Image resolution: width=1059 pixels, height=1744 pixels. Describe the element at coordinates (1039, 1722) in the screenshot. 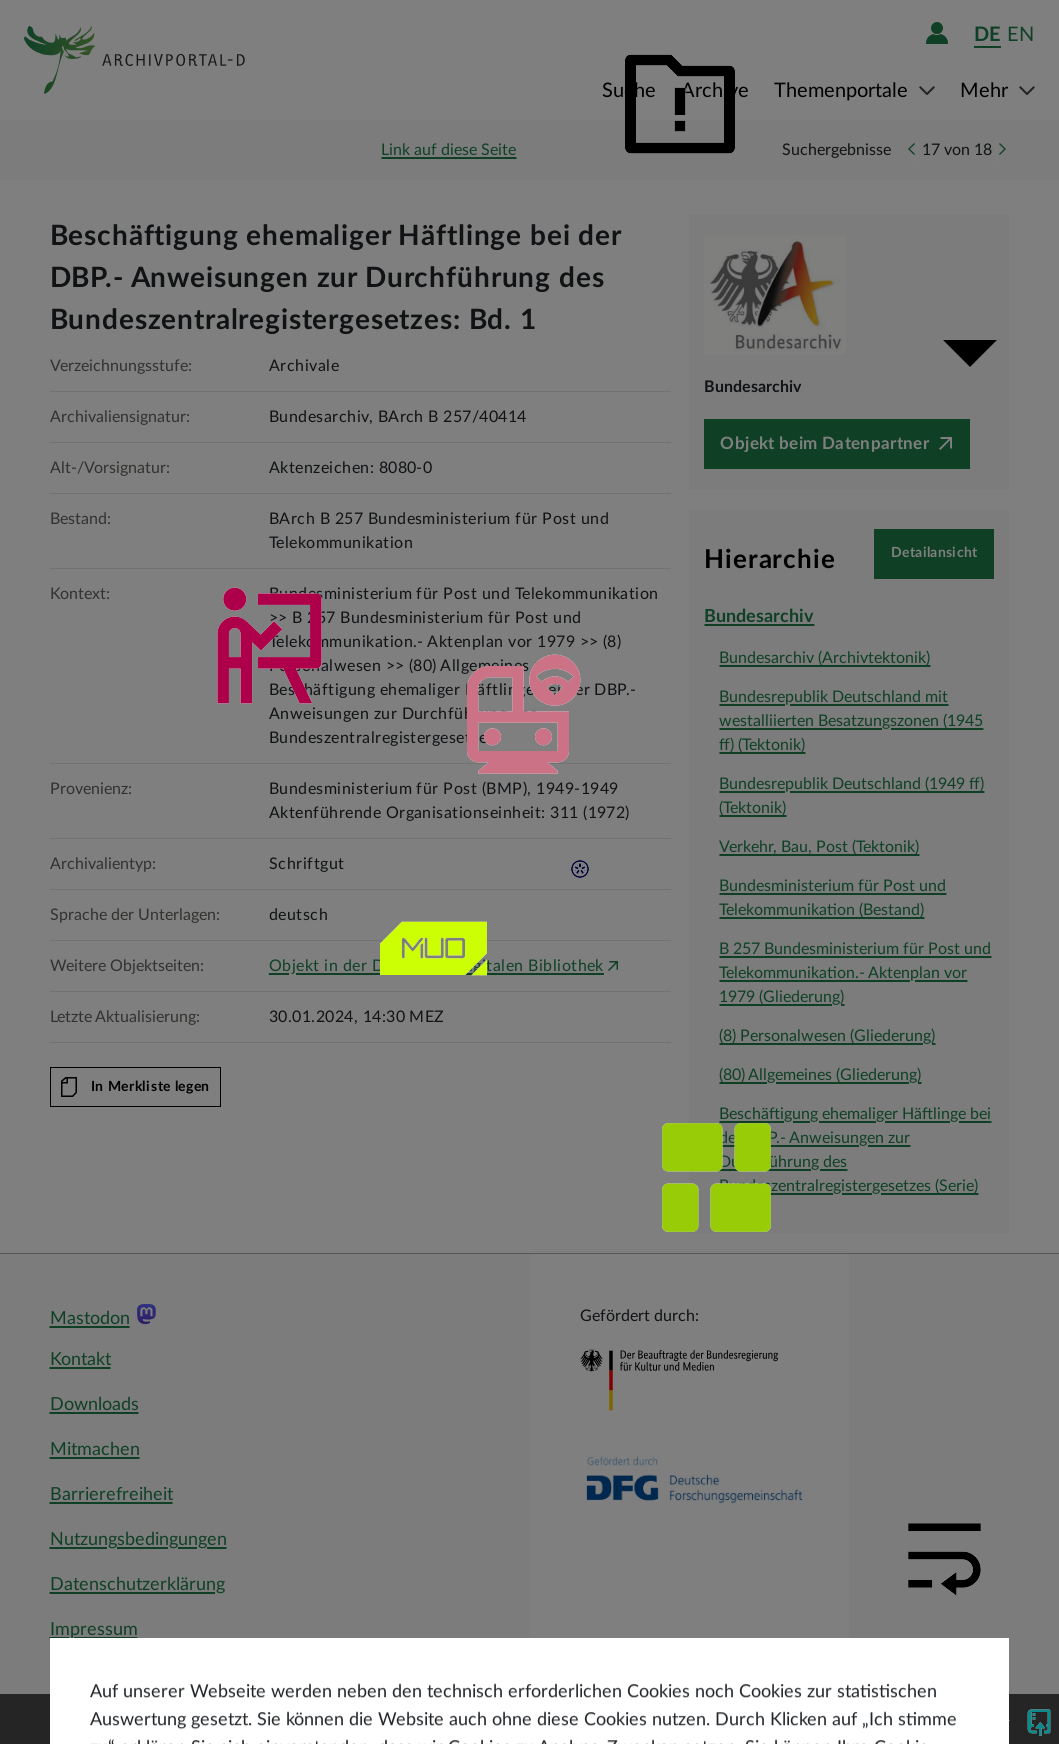

I see `view commit history for a repository` at that location.